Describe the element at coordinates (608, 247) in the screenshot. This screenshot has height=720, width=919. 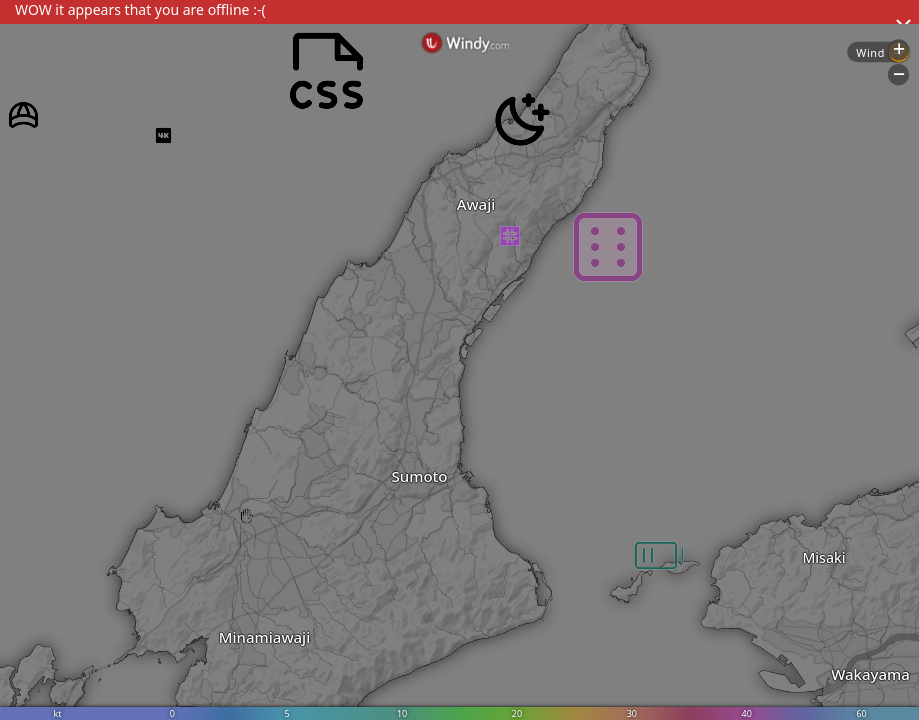
I see `randomize or shuffle content` at that location.